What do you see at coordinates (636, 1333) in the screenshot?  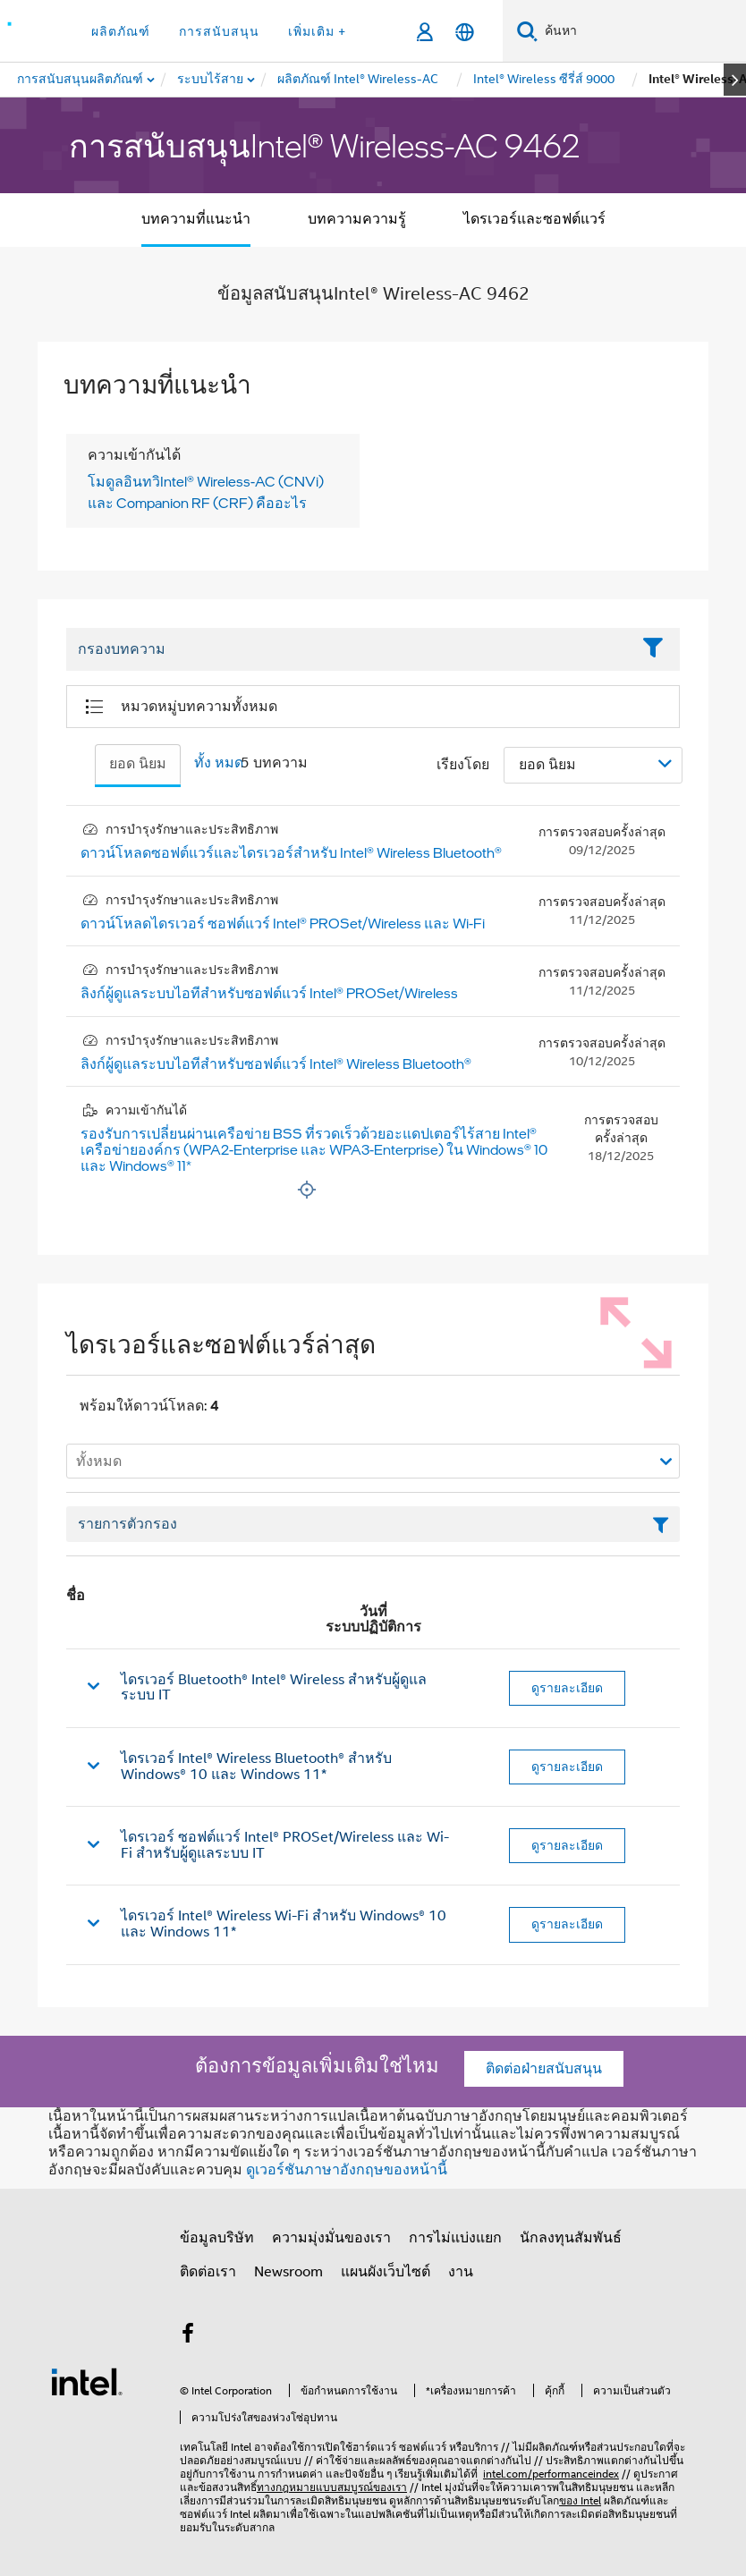 I see `expand content to full screen` at bounding box center [636, 1333].